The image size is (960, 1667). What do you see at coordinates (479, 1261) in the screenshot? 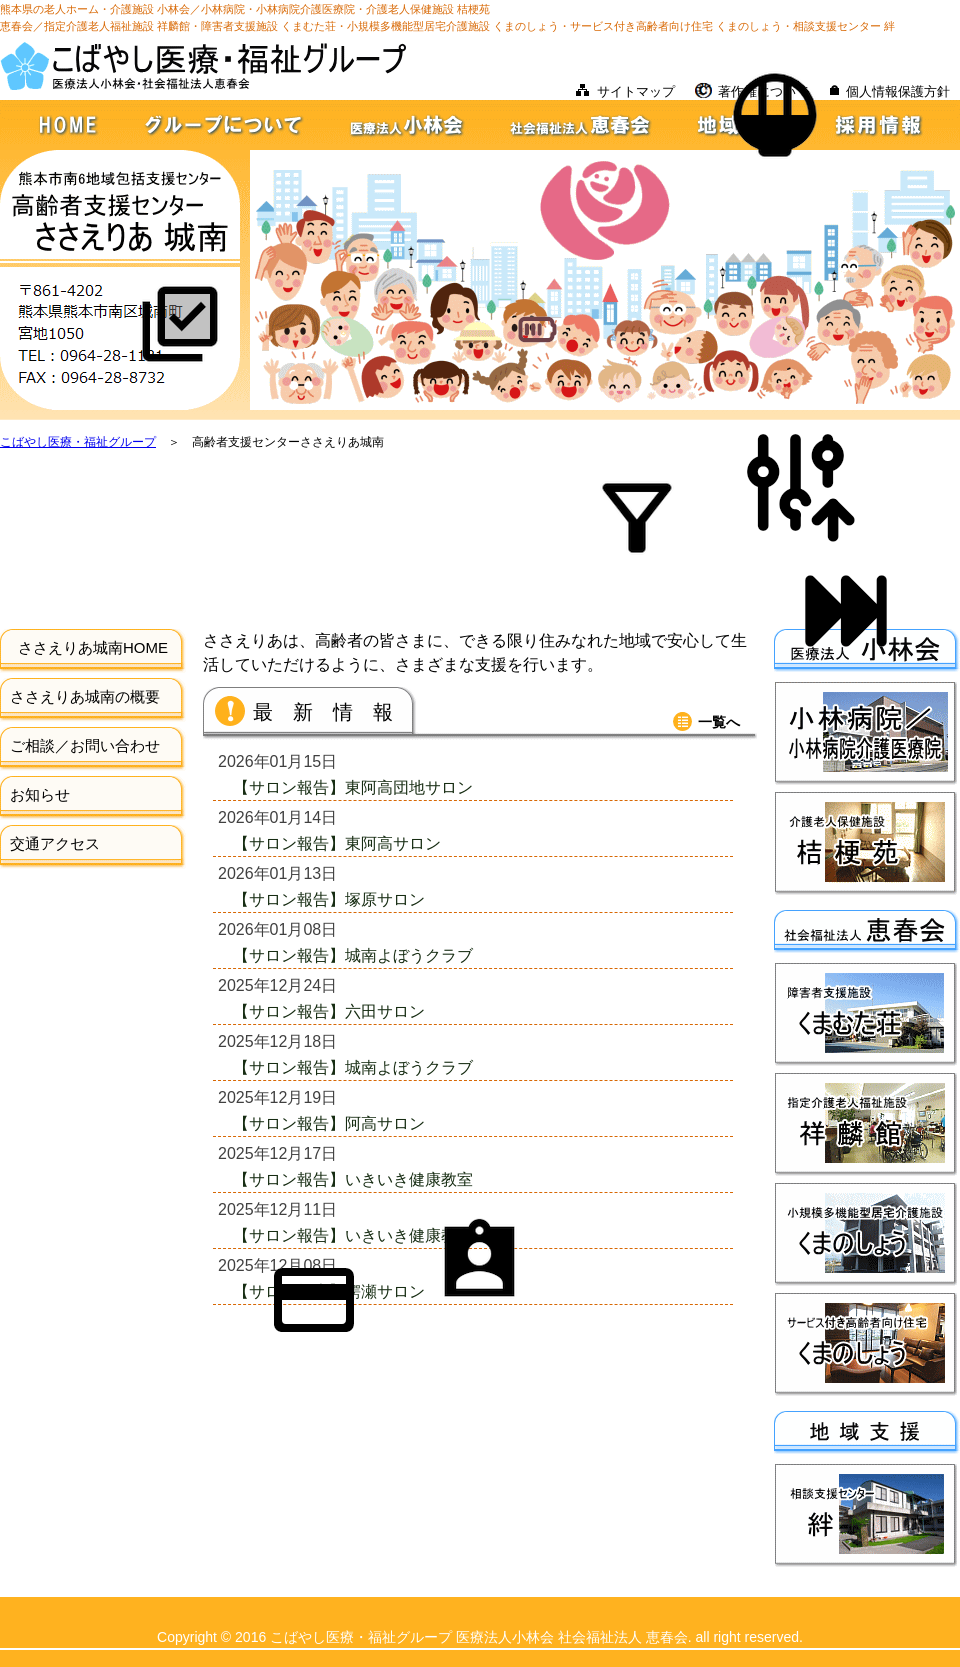
I see `view user profile or account details` at bounding box center [479, 1261].